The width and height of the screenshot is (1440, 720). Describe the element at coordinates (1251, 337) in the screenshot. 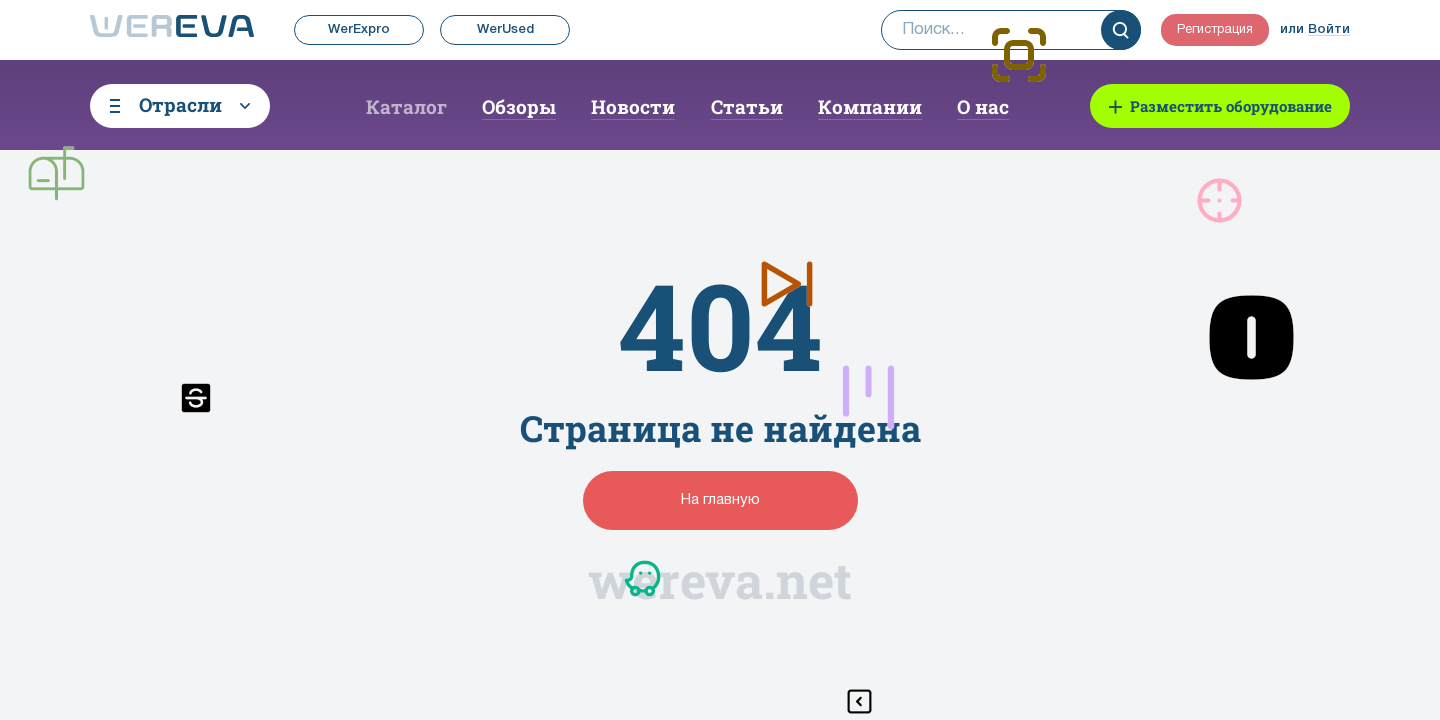

I see `view more information` at that location.